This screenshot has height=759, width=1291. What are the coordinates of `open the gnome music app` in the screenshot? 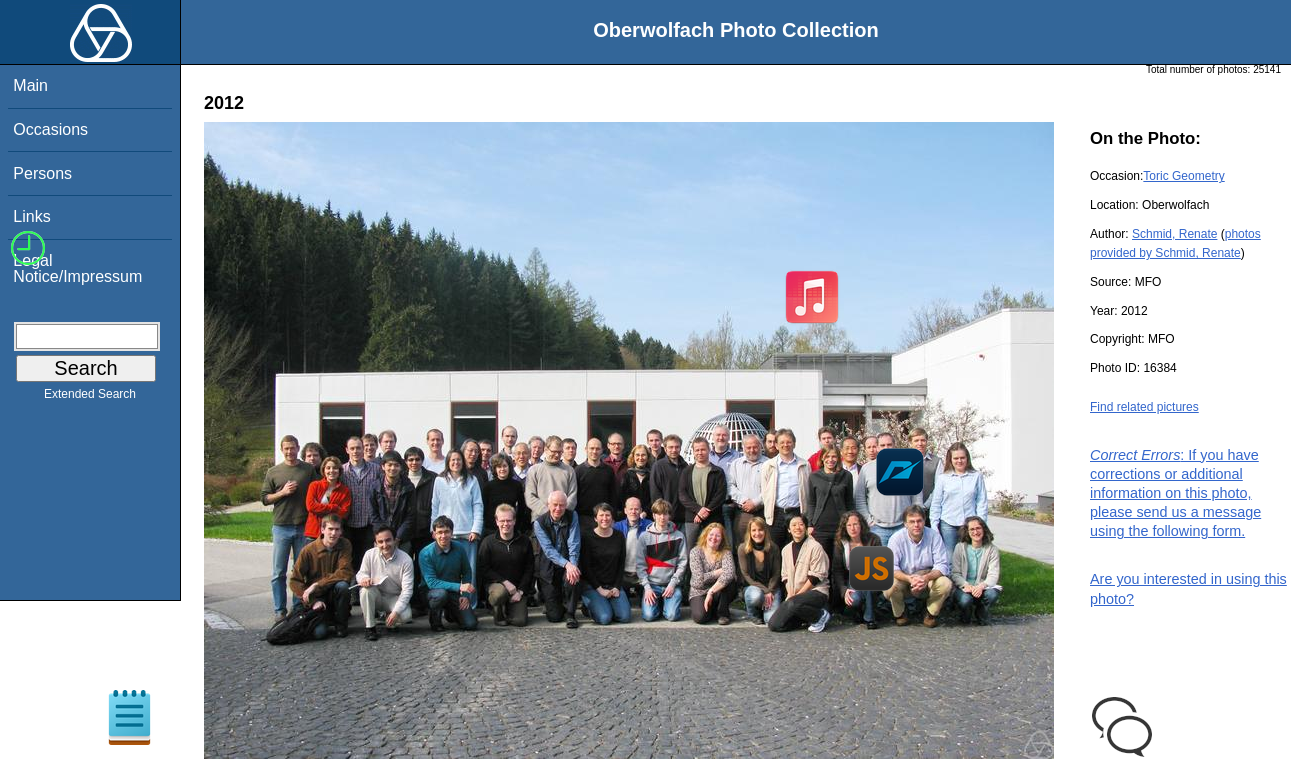 It's located at (812, 297).